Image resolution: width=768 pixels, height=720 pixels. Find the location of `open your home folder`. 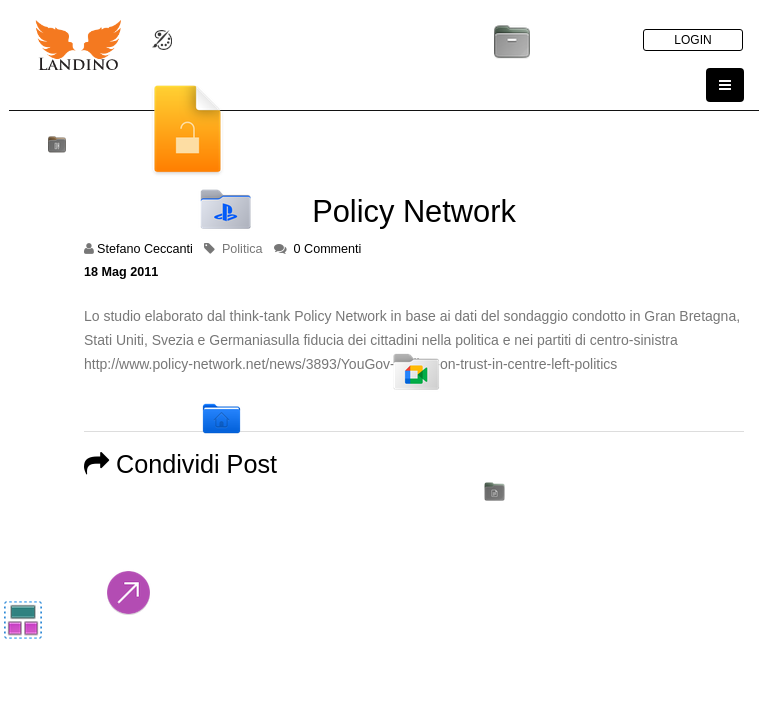

open your home folder is located at coordinates (221, 418).